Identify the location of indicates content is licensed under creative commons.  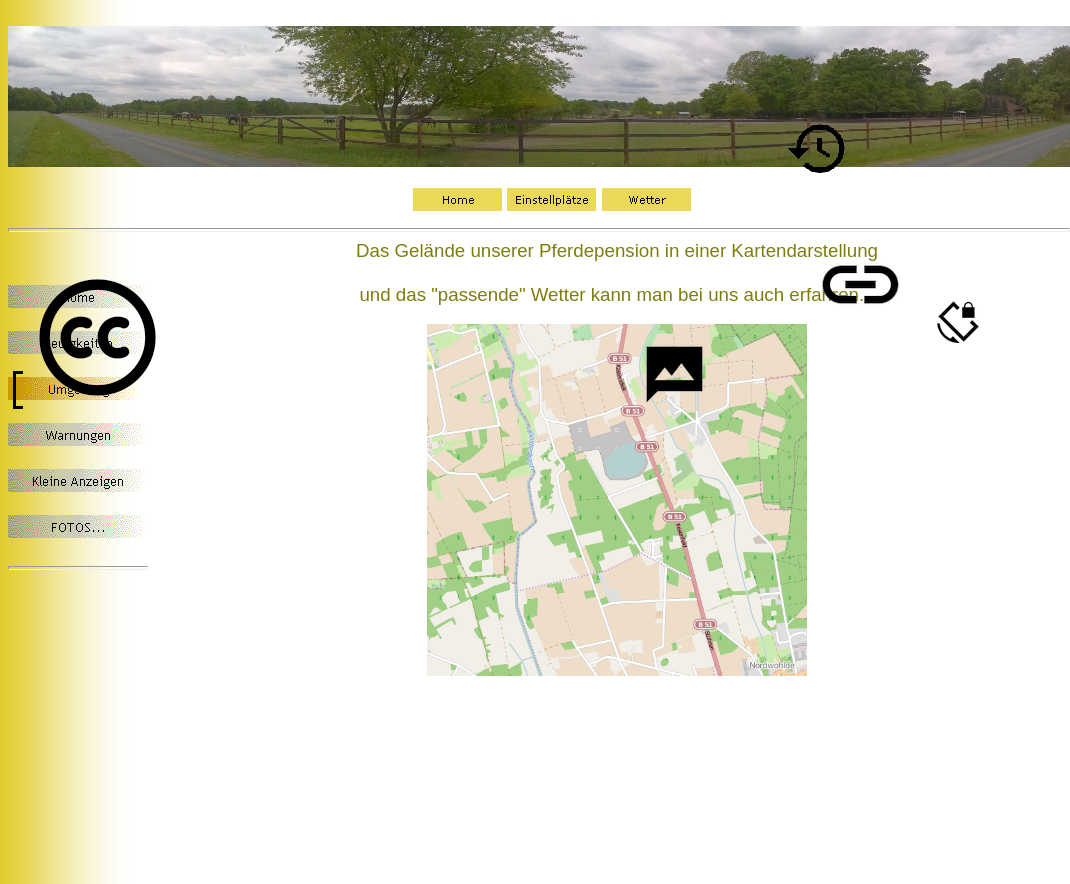
(97, 337).